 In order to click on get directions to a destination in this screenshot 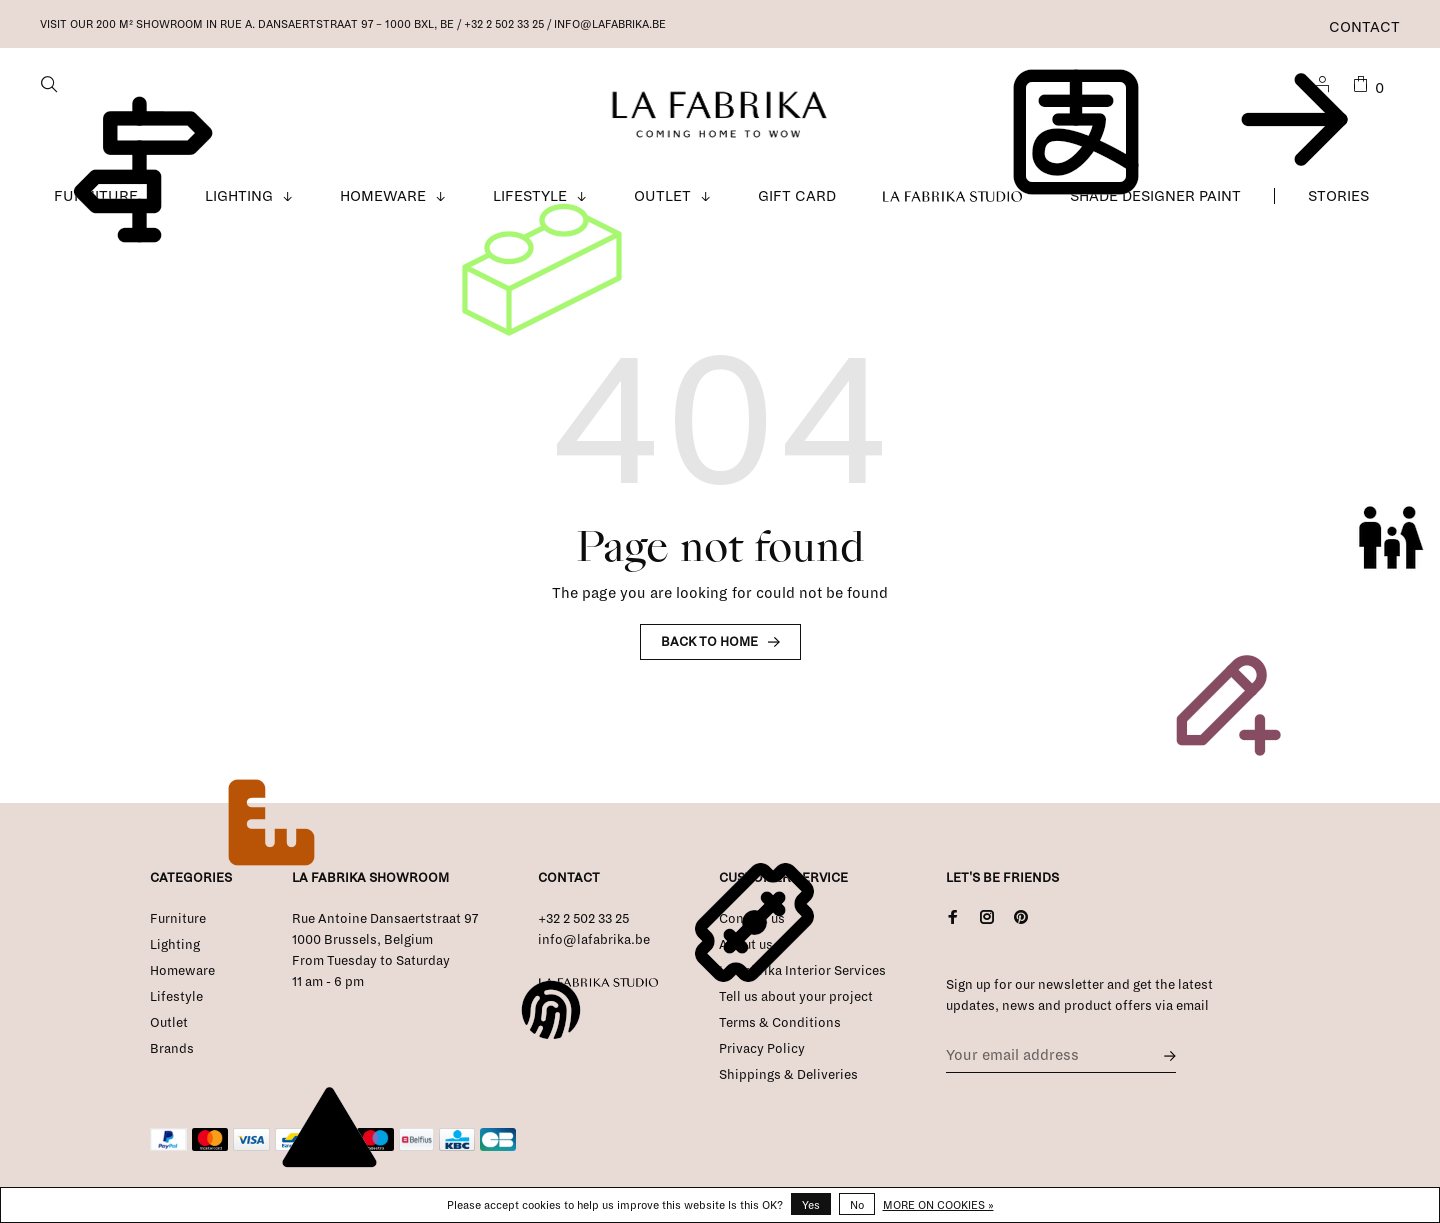, I will do `click(139, 169)`.